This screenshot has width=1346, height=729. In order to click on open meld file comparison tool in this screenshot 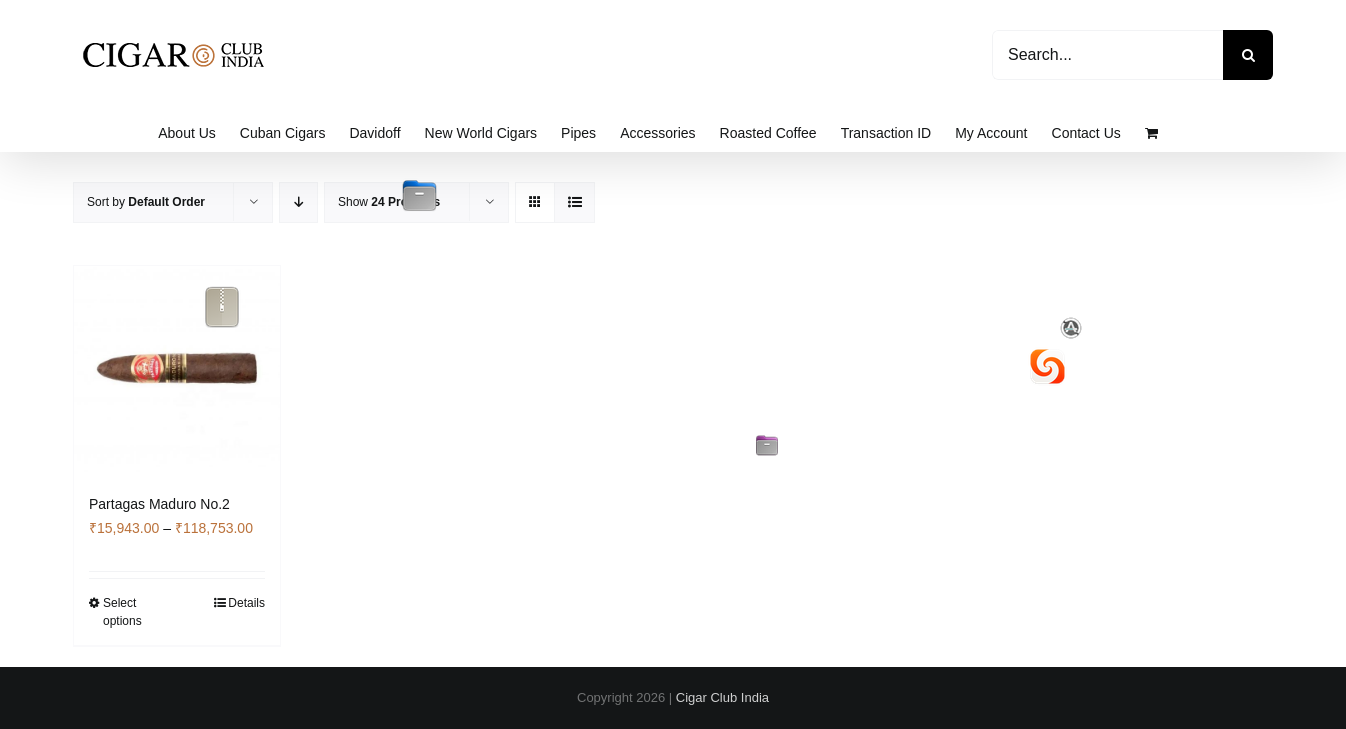, I will do `click(1047, 366)`.